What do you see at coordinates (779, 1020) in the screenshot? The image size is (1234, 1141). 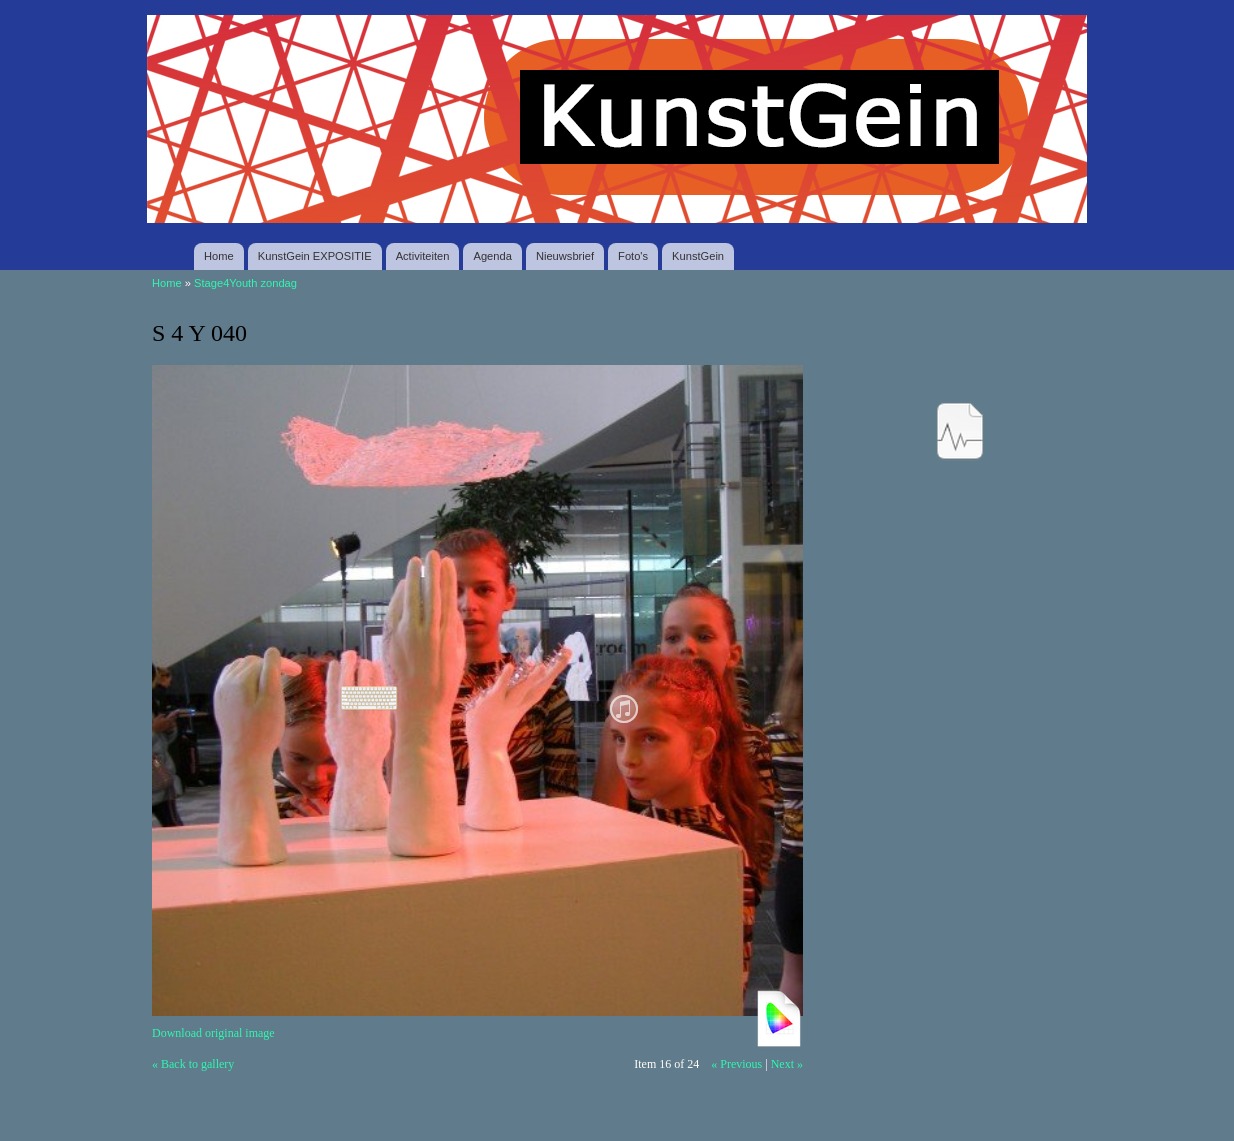 I see `open color sync profile settings` at bounding box center [779, 1020].